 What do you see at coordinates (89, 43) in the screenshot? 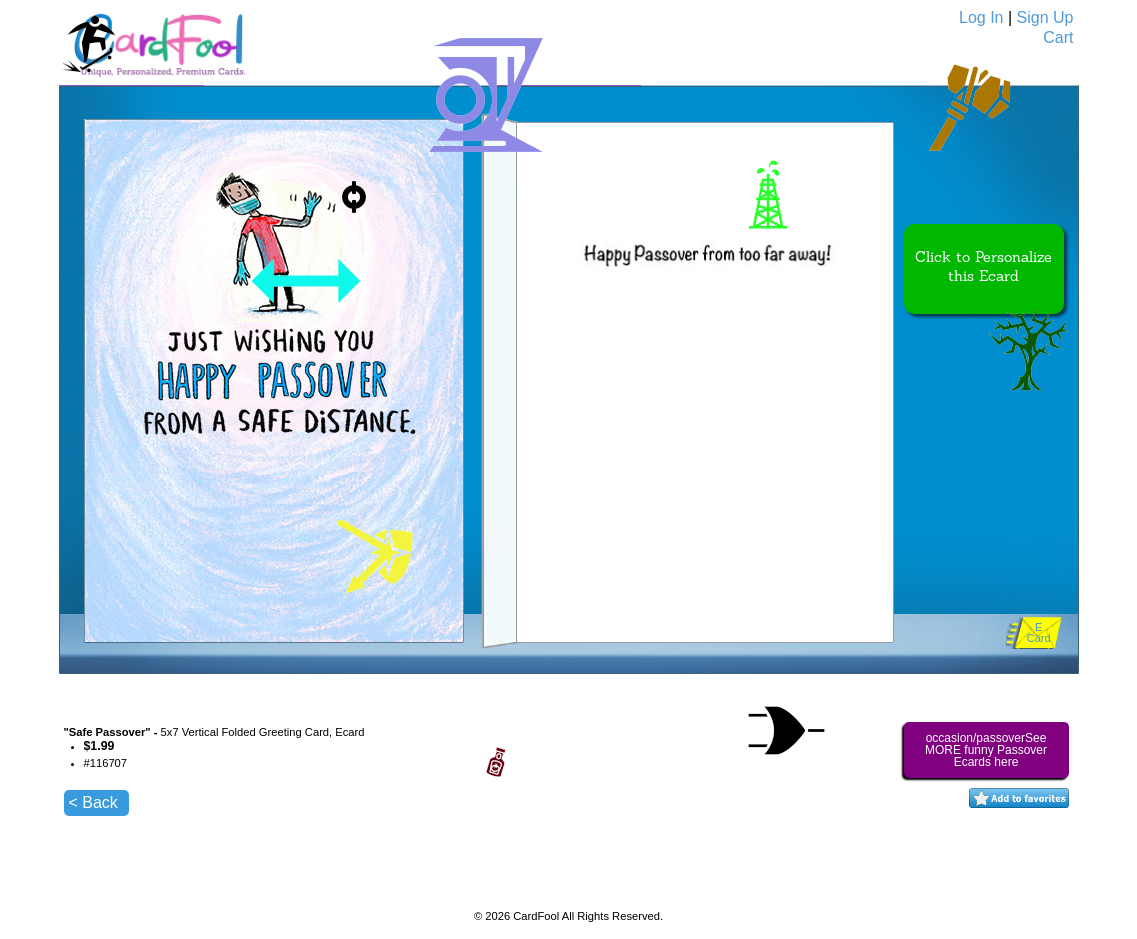
I see `access skateboarding games or activities` at bounding box center [89, 43].